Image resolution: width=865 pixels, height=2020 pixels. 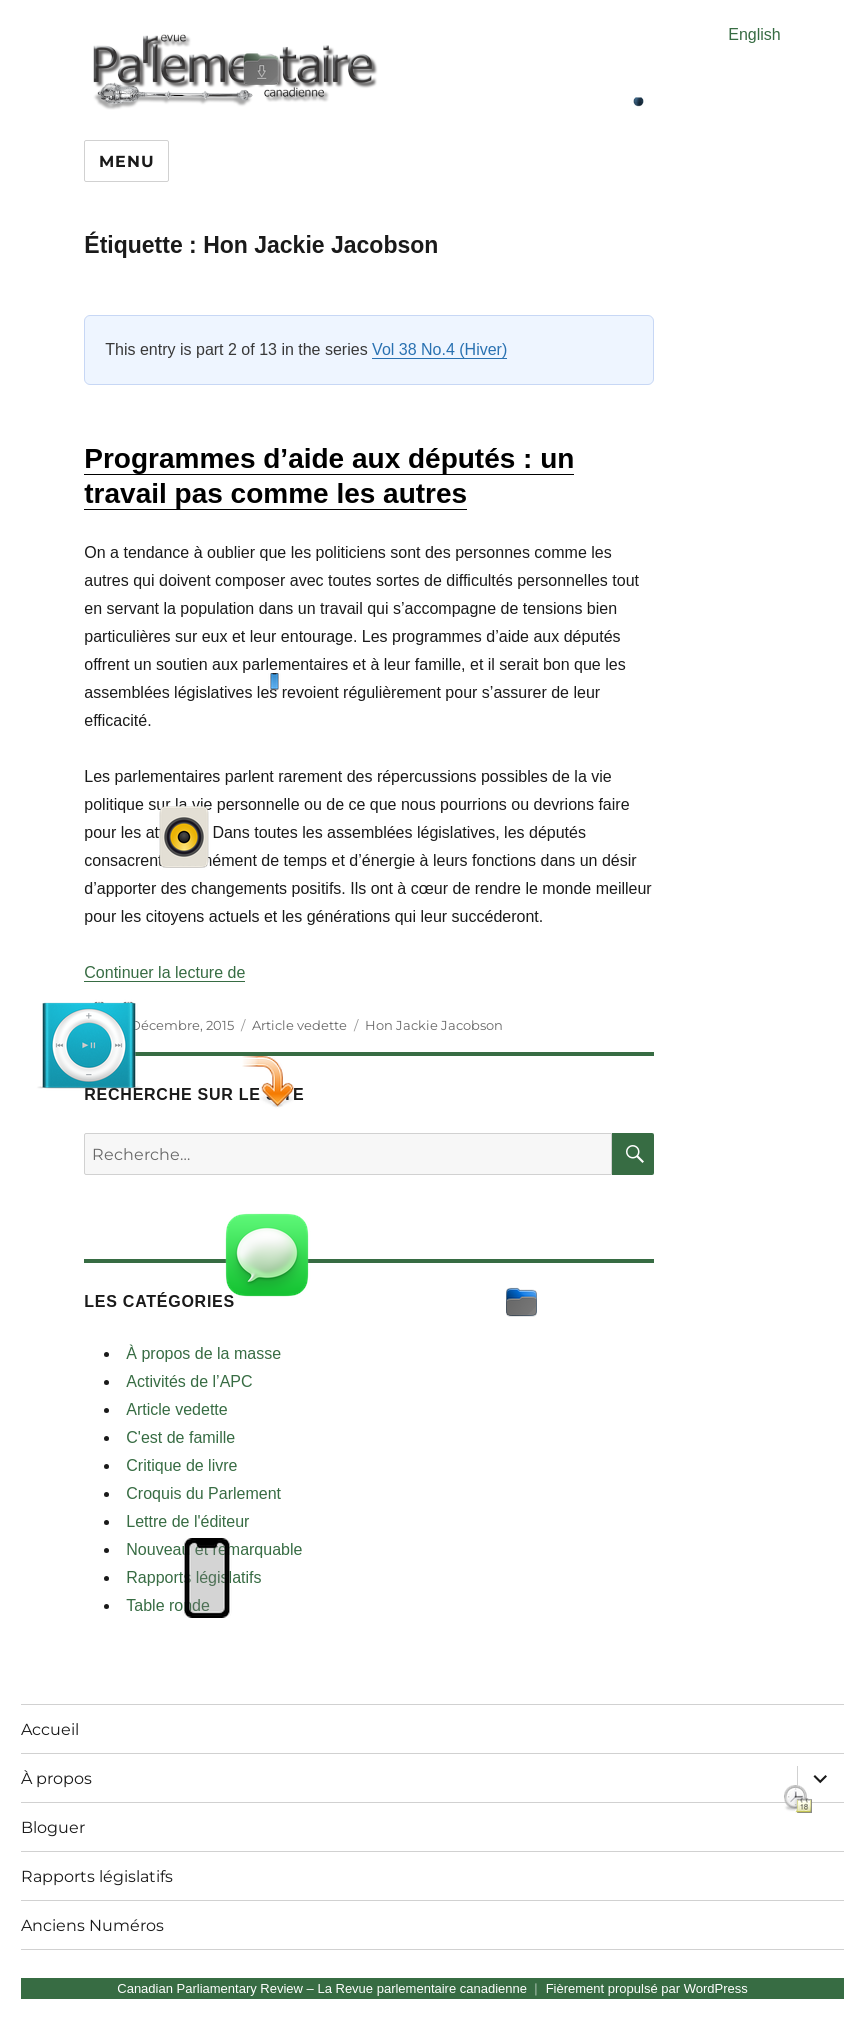 I want to click on access system sound settings, so click(x=184, y=837).